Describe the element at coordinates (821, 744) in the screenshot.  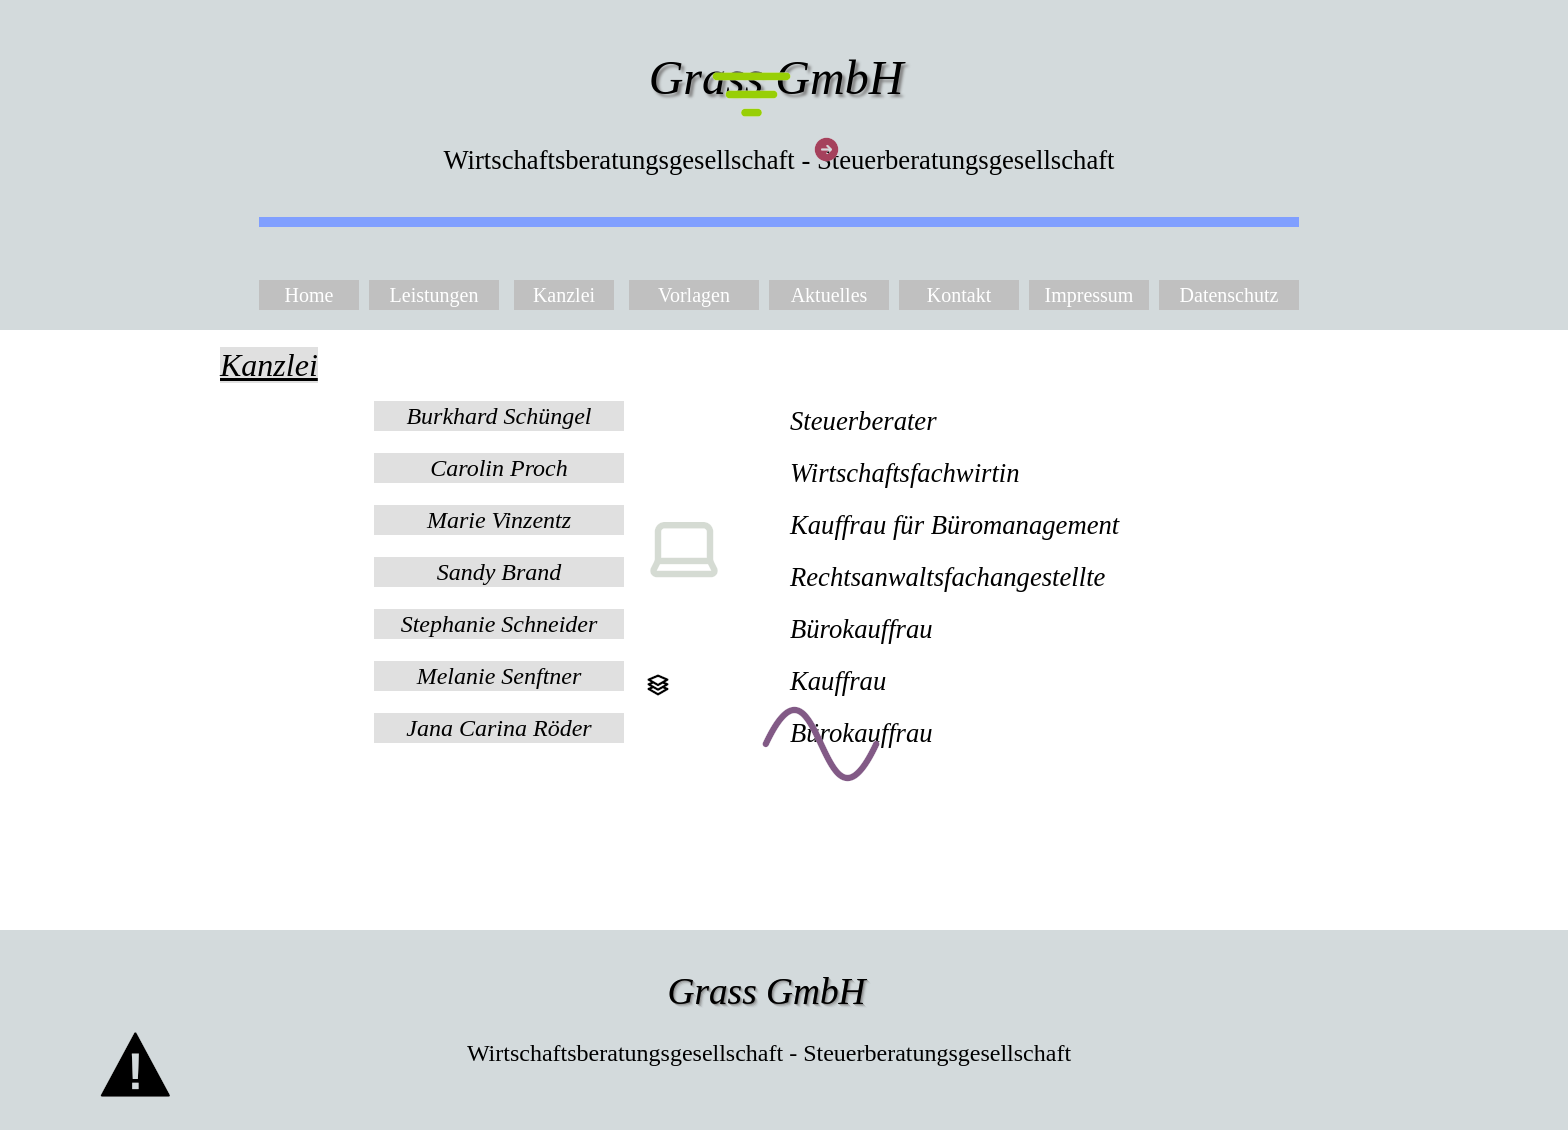
I see `audio or sound wave visualization` at that location.